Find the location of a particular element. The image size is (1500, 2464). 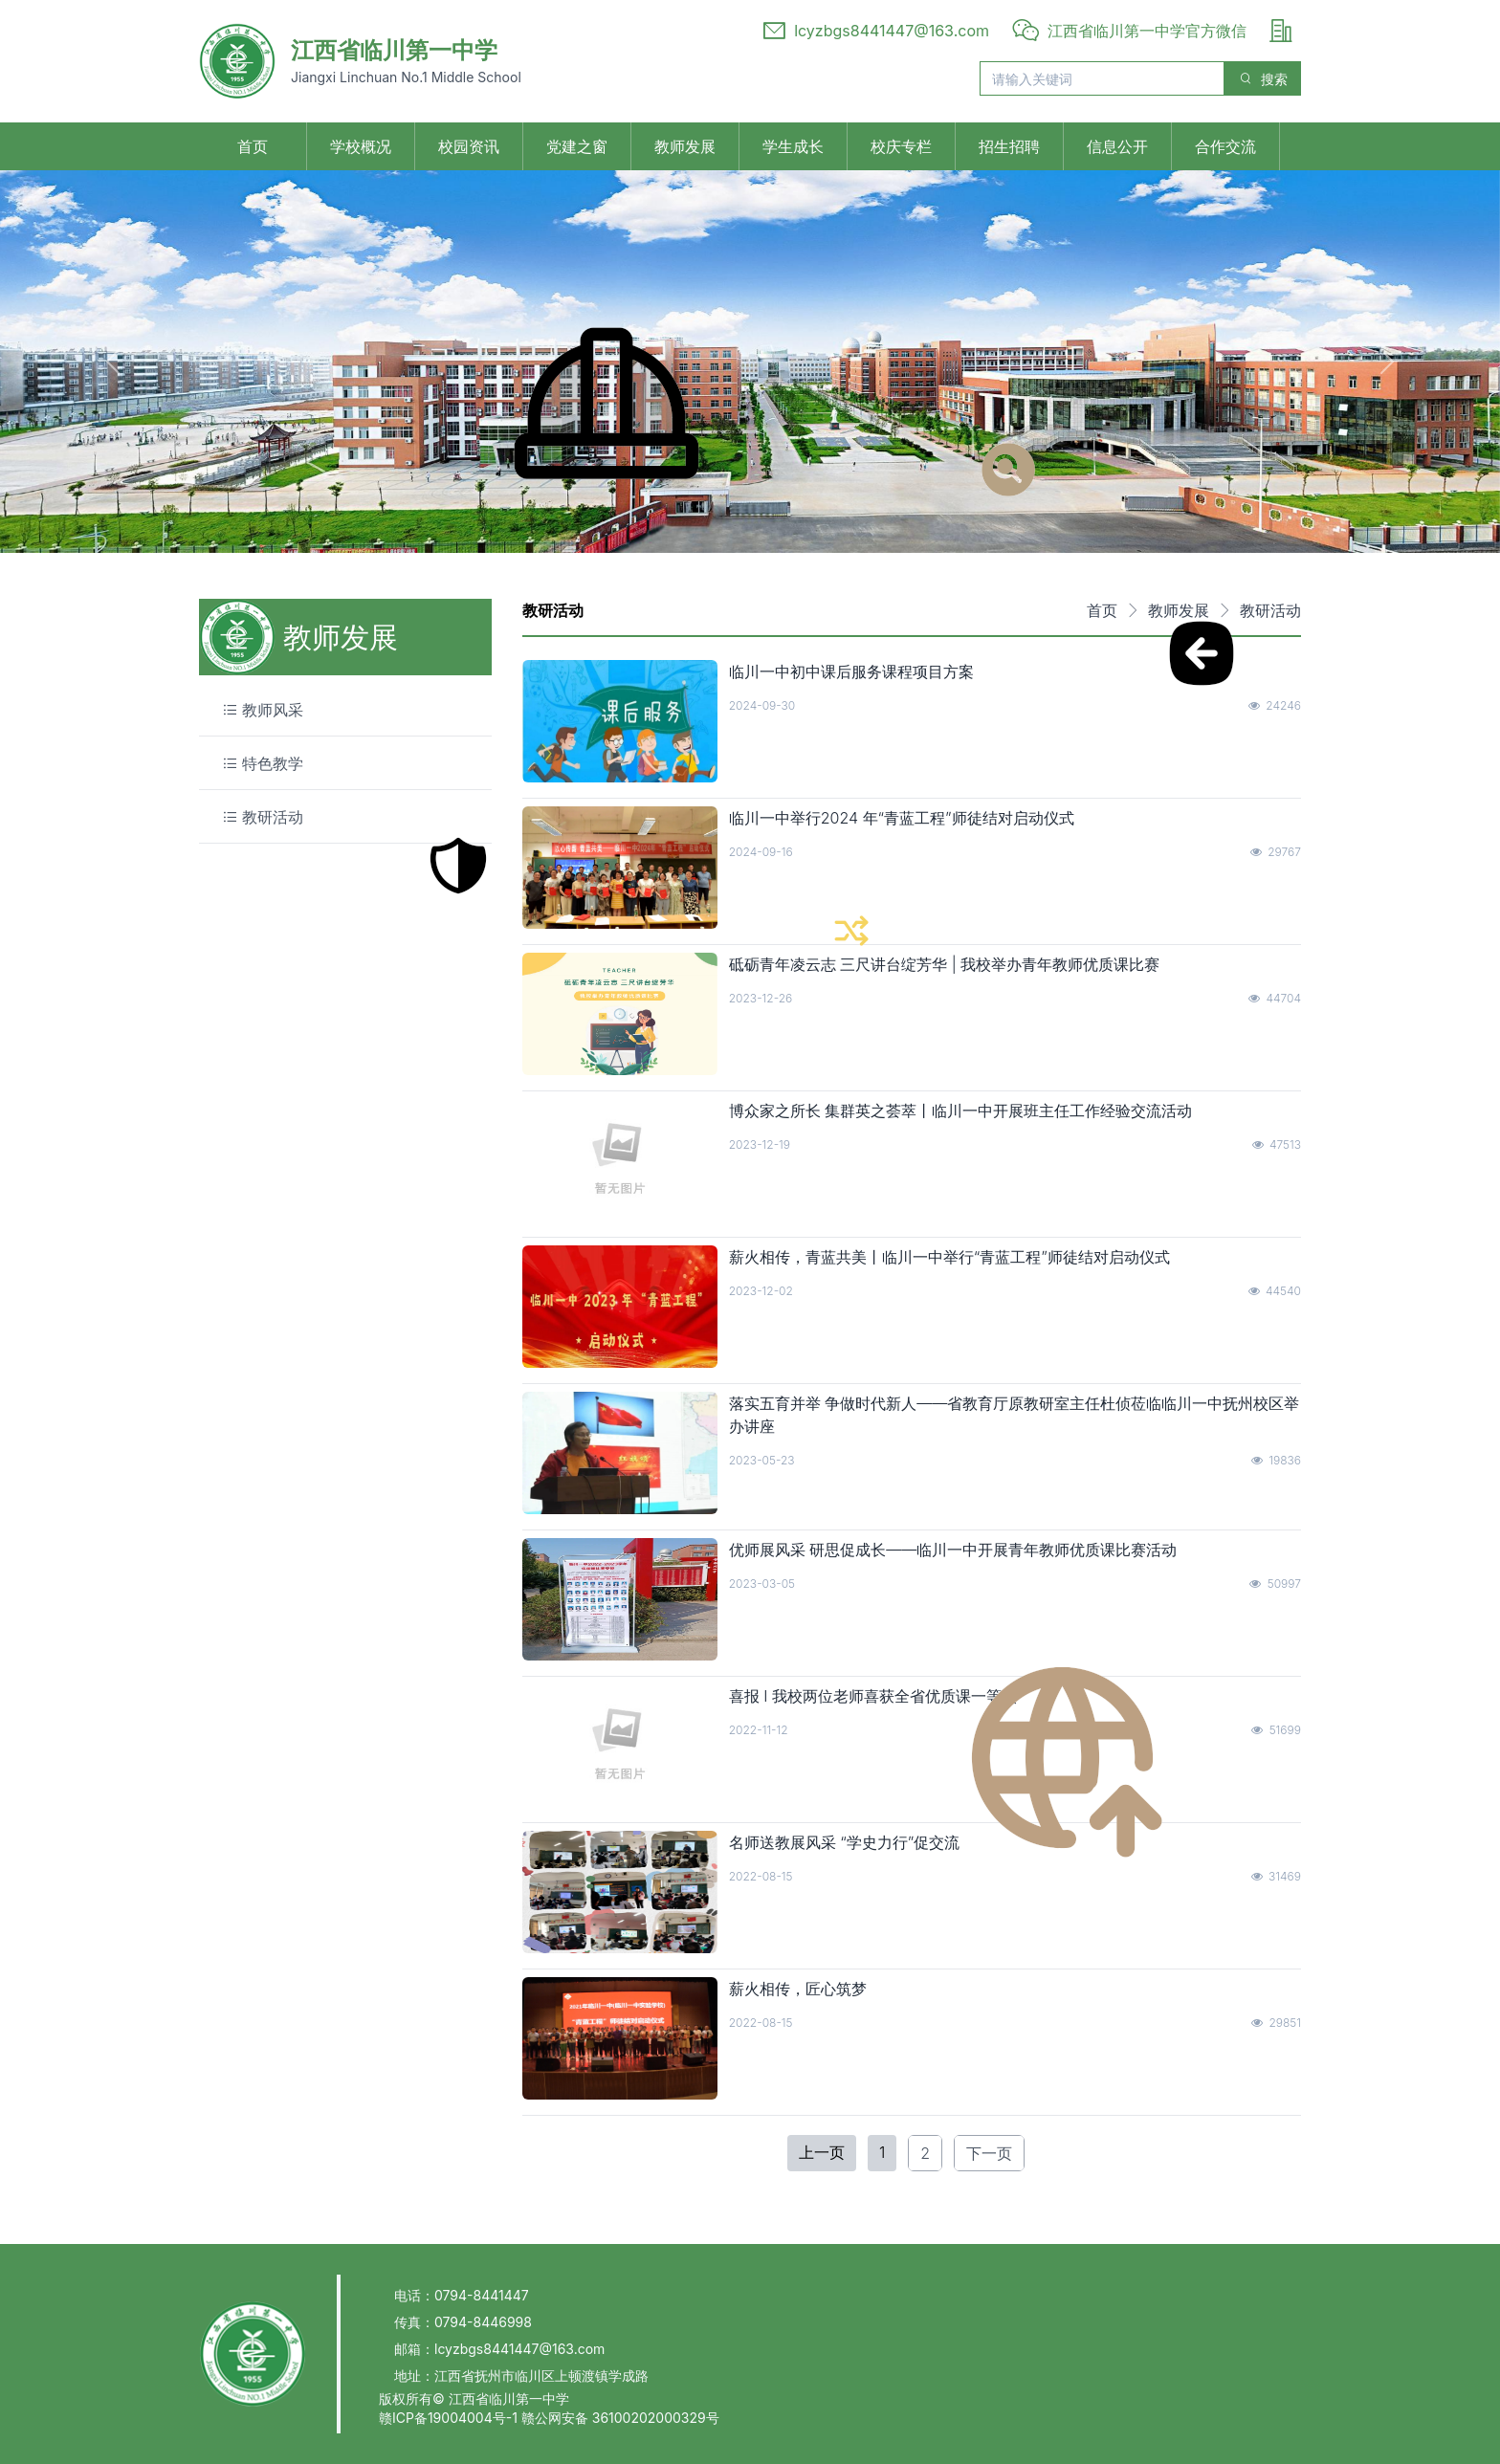

indicates partial security or protection status is located at coordinates (458, 866).